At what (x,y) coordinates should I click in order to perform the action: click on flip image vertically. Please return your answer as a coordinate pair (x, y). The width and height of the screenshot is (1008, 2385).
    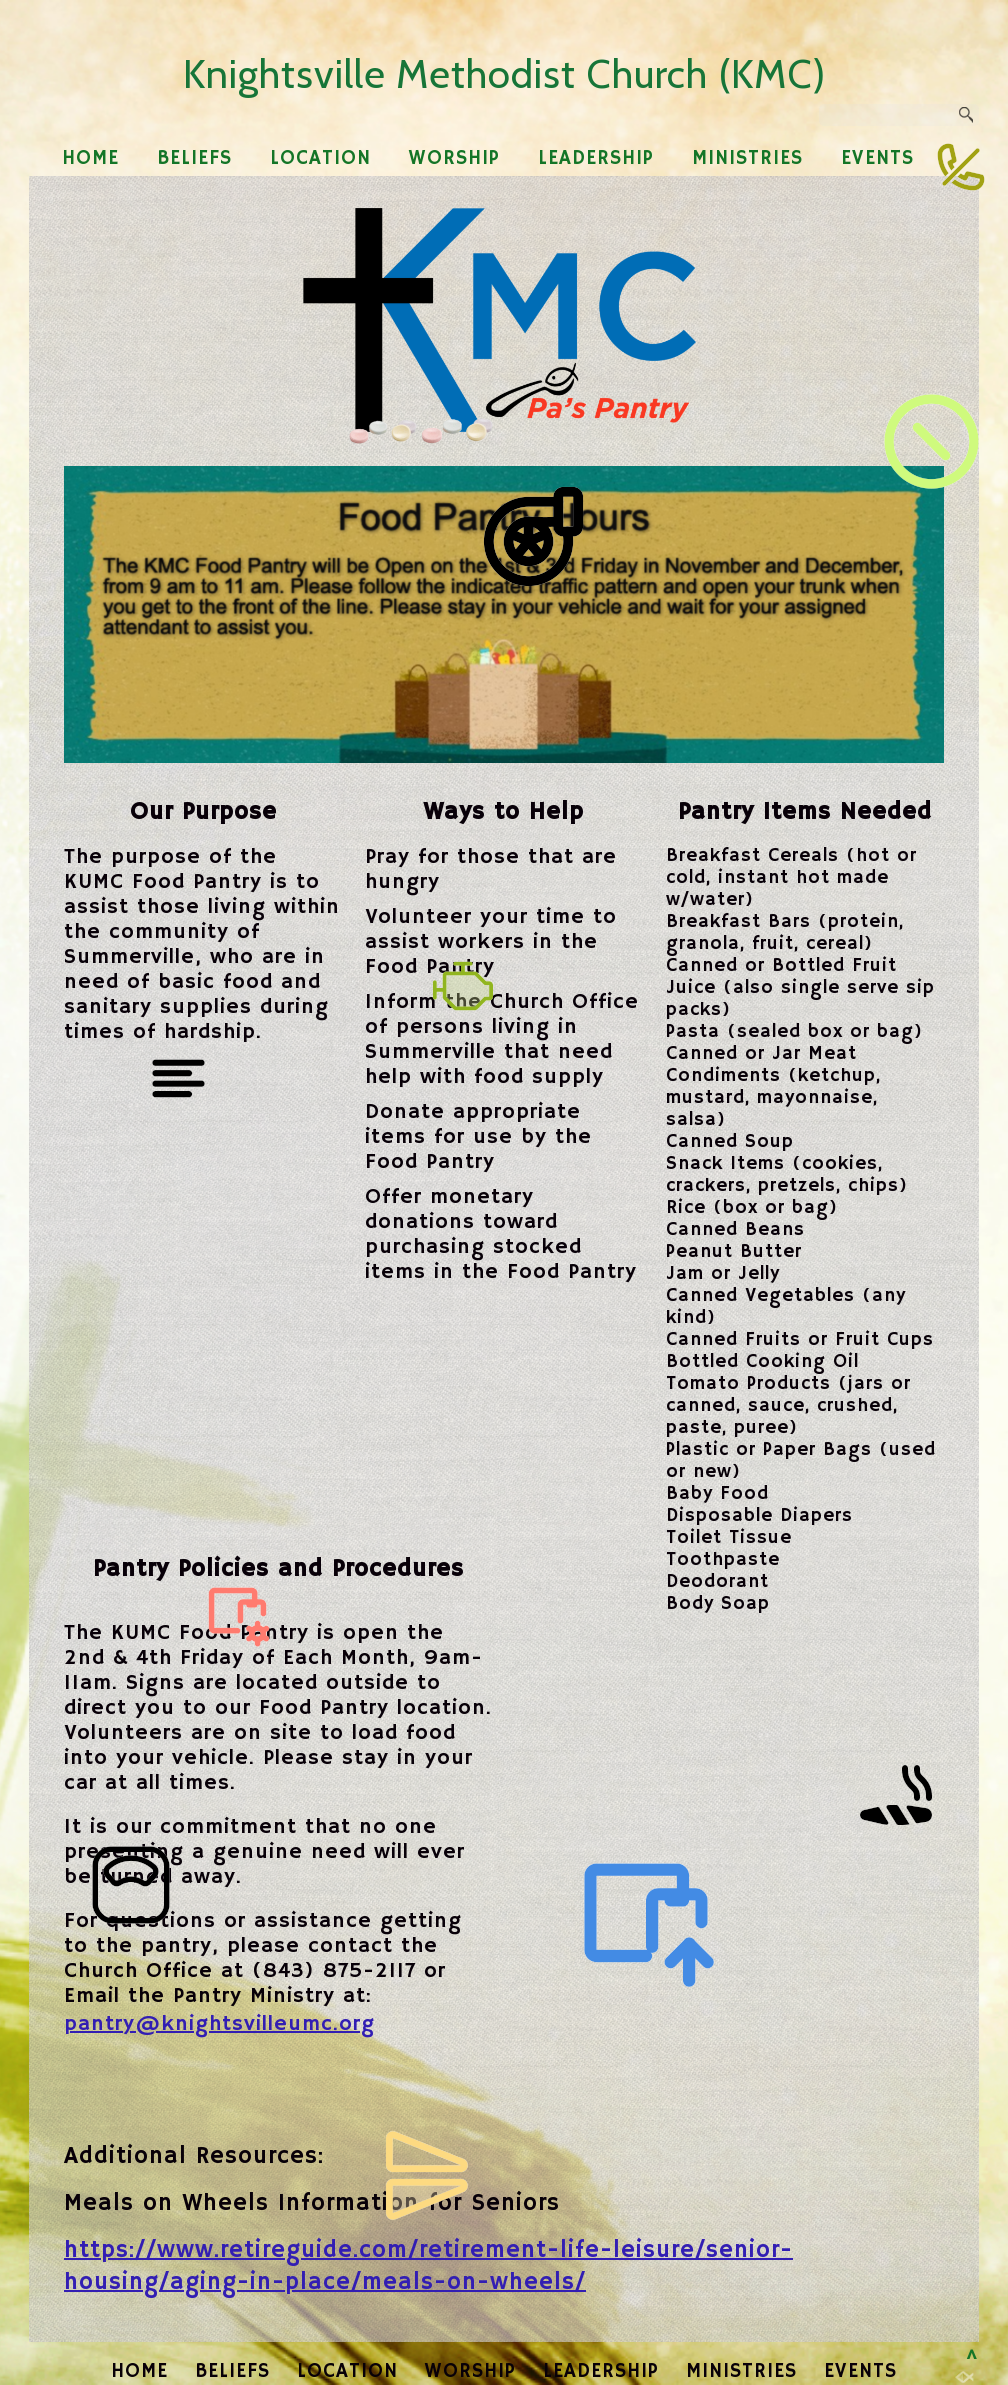
    Looking at the image, I should click on (423, 2175).